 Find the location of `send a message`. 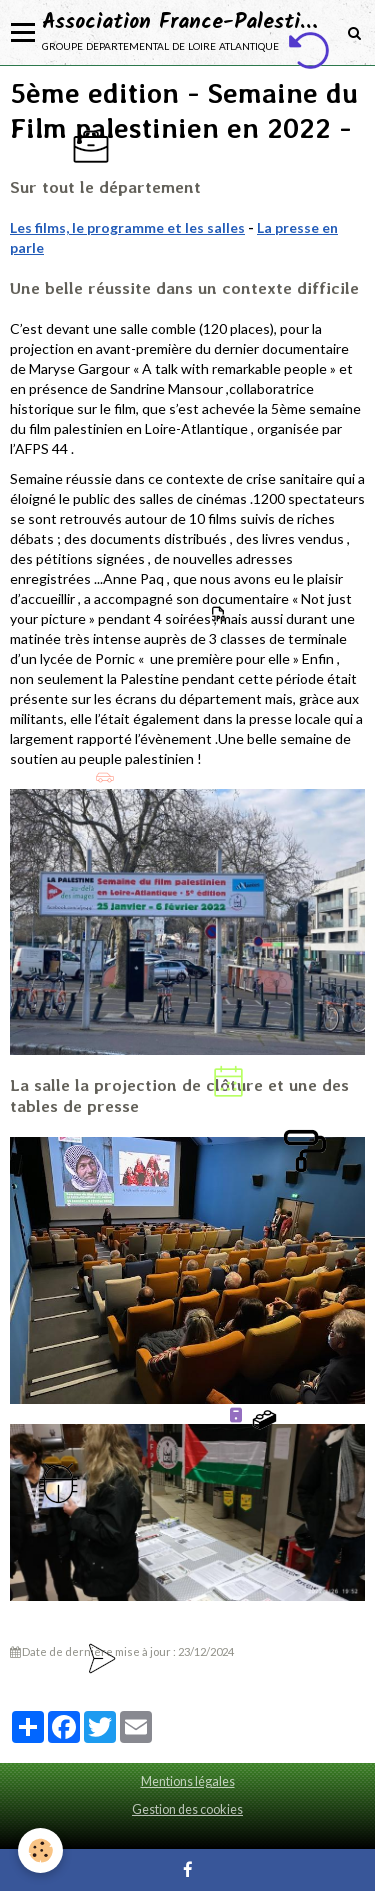

send a message is located at coordinates (100, 1658).